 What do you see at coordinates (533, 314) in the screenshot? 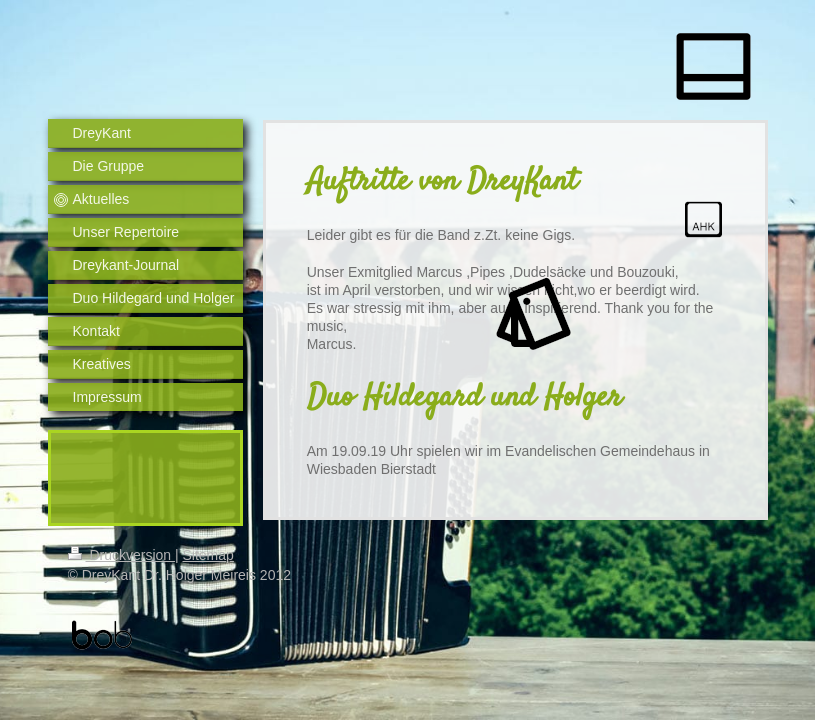
I see `access pantone color swatches` at bounding box center [533, 314].